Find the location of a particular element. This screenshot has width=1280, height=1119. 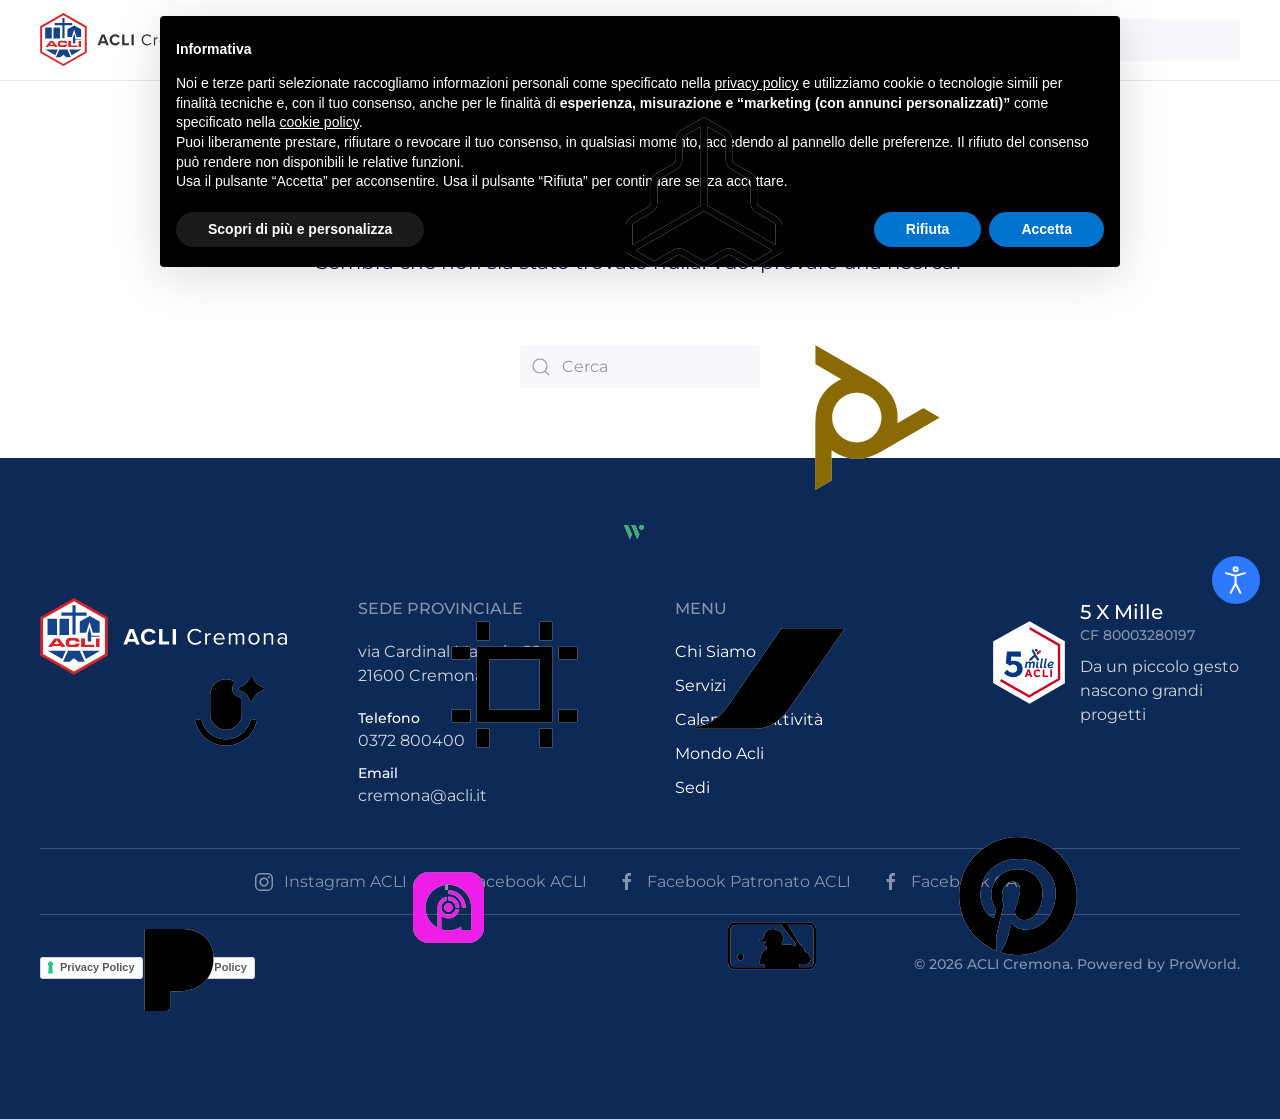

open the MLB app is located at coordinates (772, 946).